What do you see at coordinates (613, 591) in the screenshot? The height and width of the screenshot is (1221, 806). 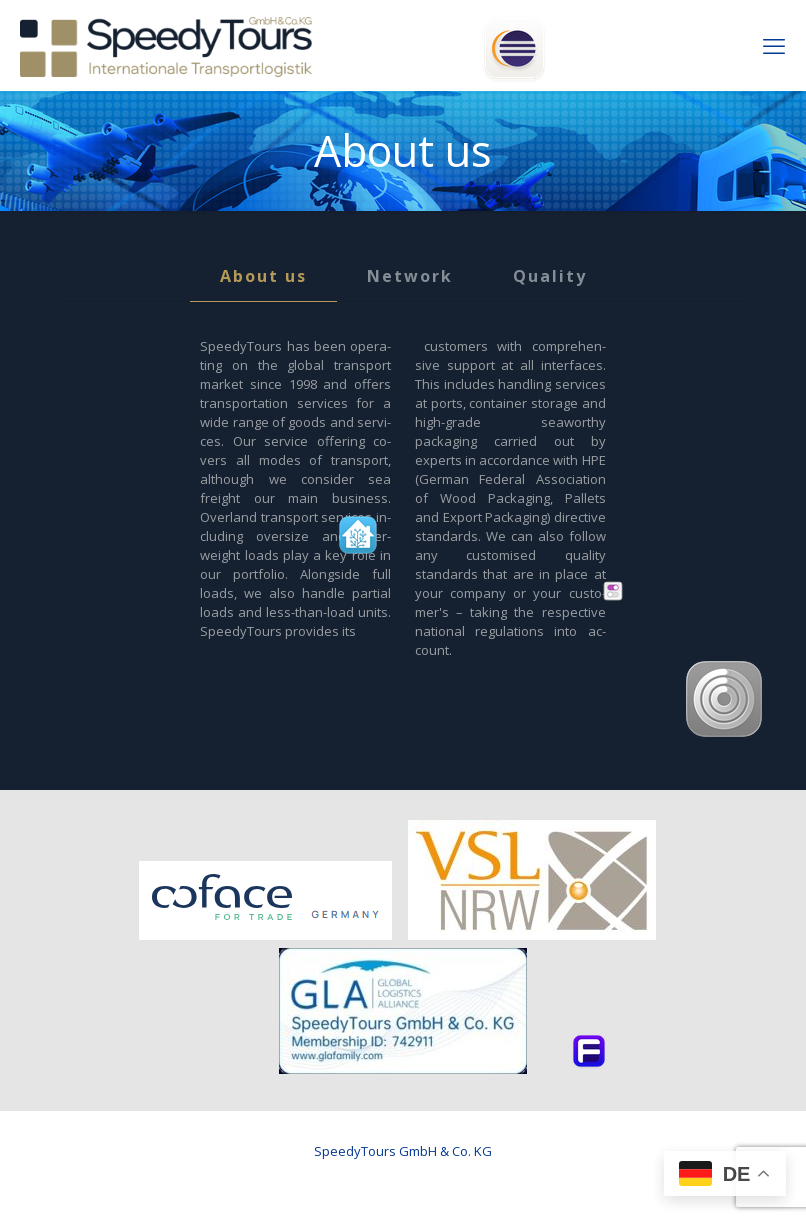 I see `open system tweaks or settings customization` at bounding box center [613, 591].